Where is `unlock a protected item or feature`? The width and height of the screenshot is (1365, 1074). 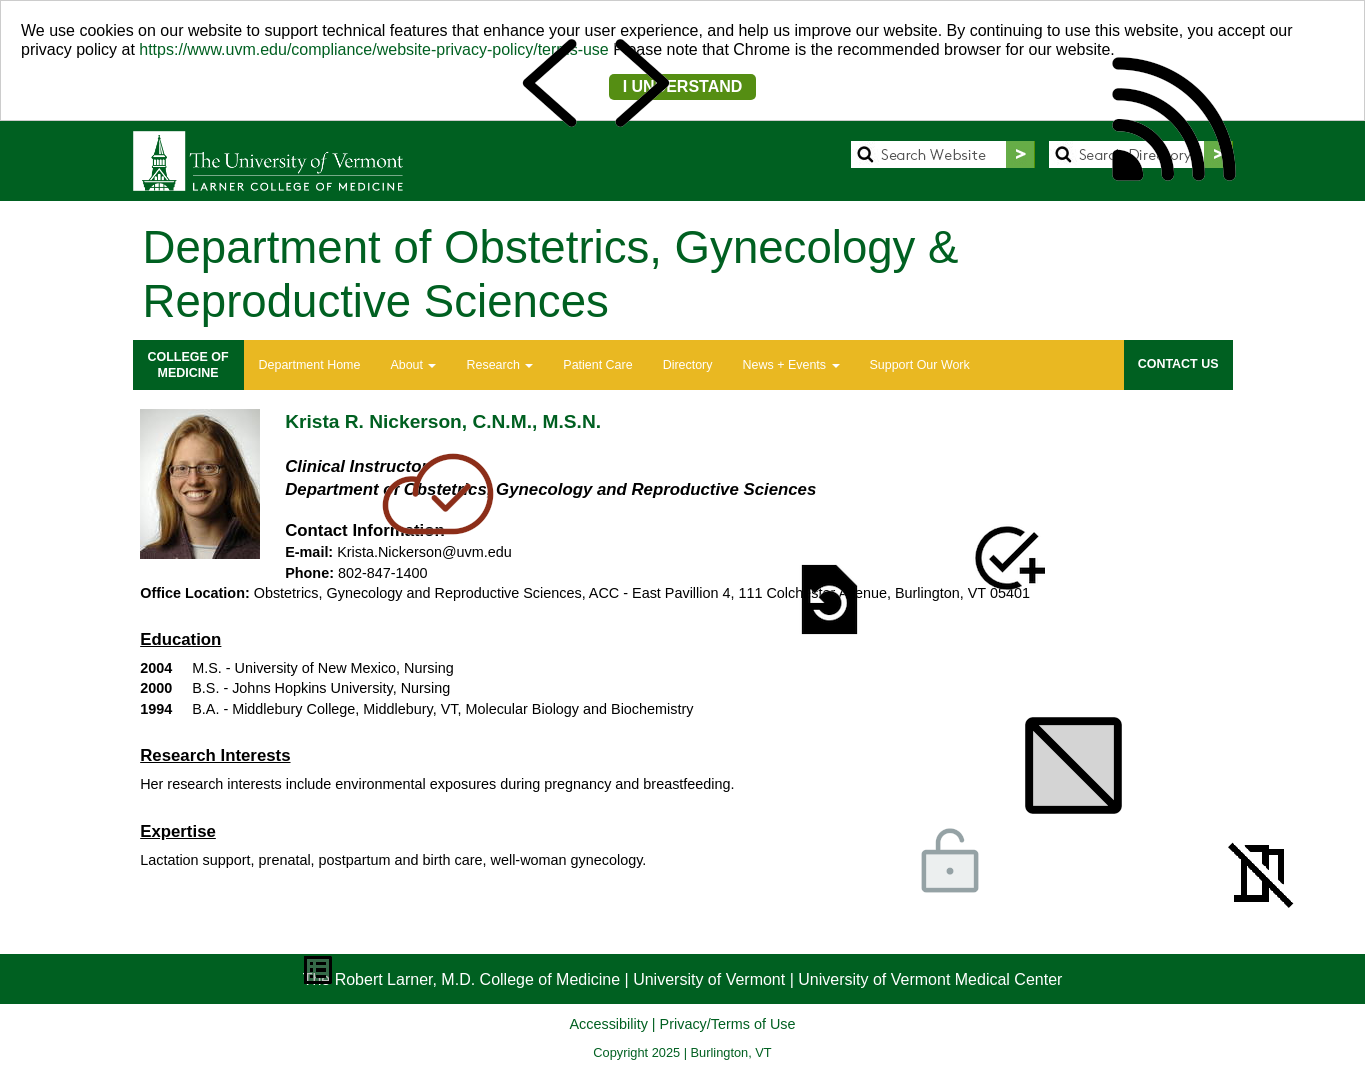
unlock a protected item or feature is located at coordinates (950, 864).